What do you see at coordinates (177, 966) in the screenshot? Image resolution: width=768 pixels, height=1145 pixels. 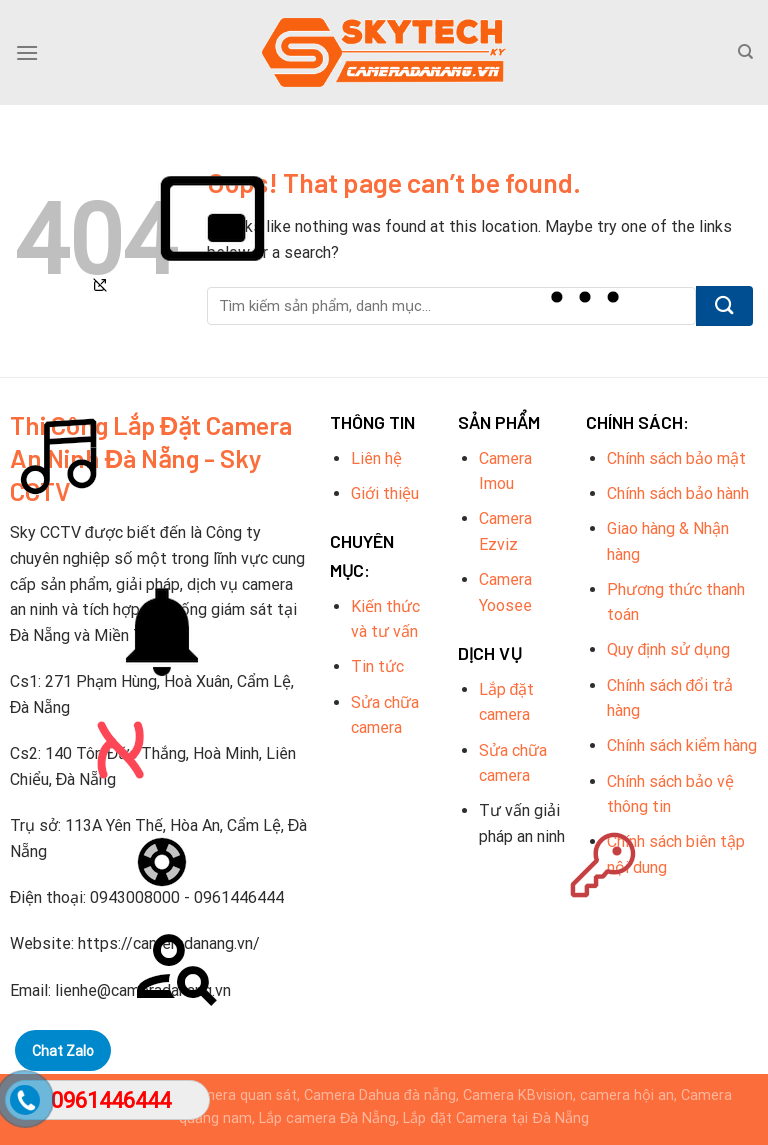 I see `search for a person or contact` at bounding box center [177, 966].